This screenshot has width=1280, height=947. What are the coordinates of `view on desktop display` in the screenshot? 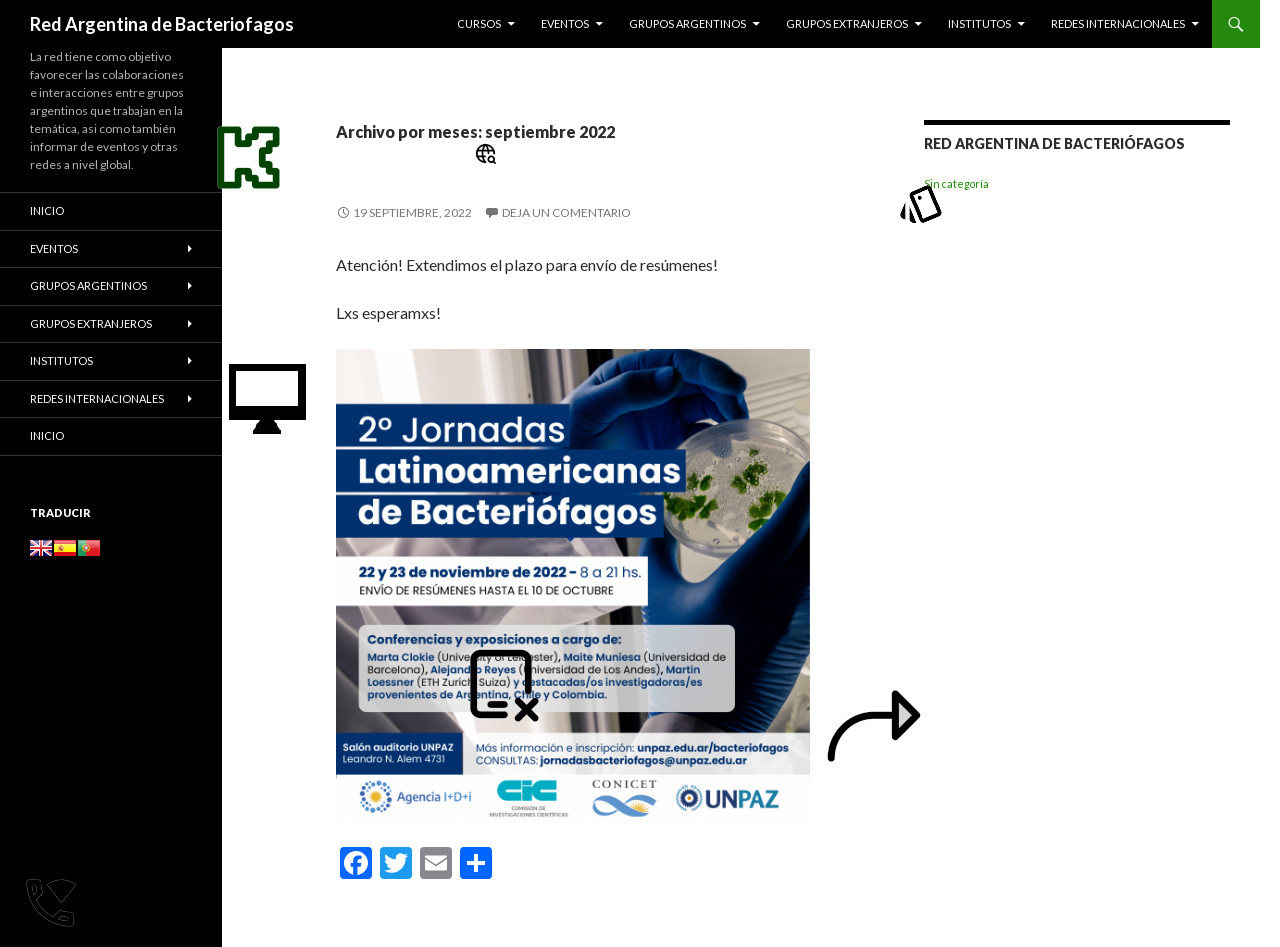 It's located at (267, 399).